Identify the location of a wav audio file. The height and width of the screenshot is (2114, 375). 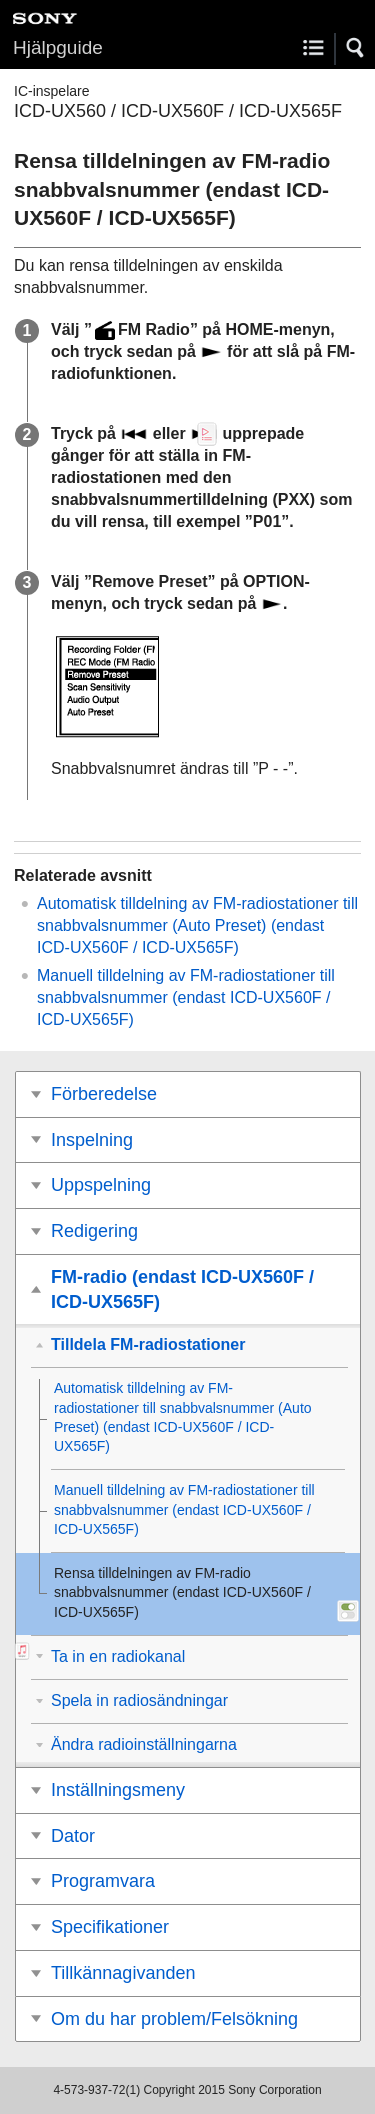
(22, 1651).